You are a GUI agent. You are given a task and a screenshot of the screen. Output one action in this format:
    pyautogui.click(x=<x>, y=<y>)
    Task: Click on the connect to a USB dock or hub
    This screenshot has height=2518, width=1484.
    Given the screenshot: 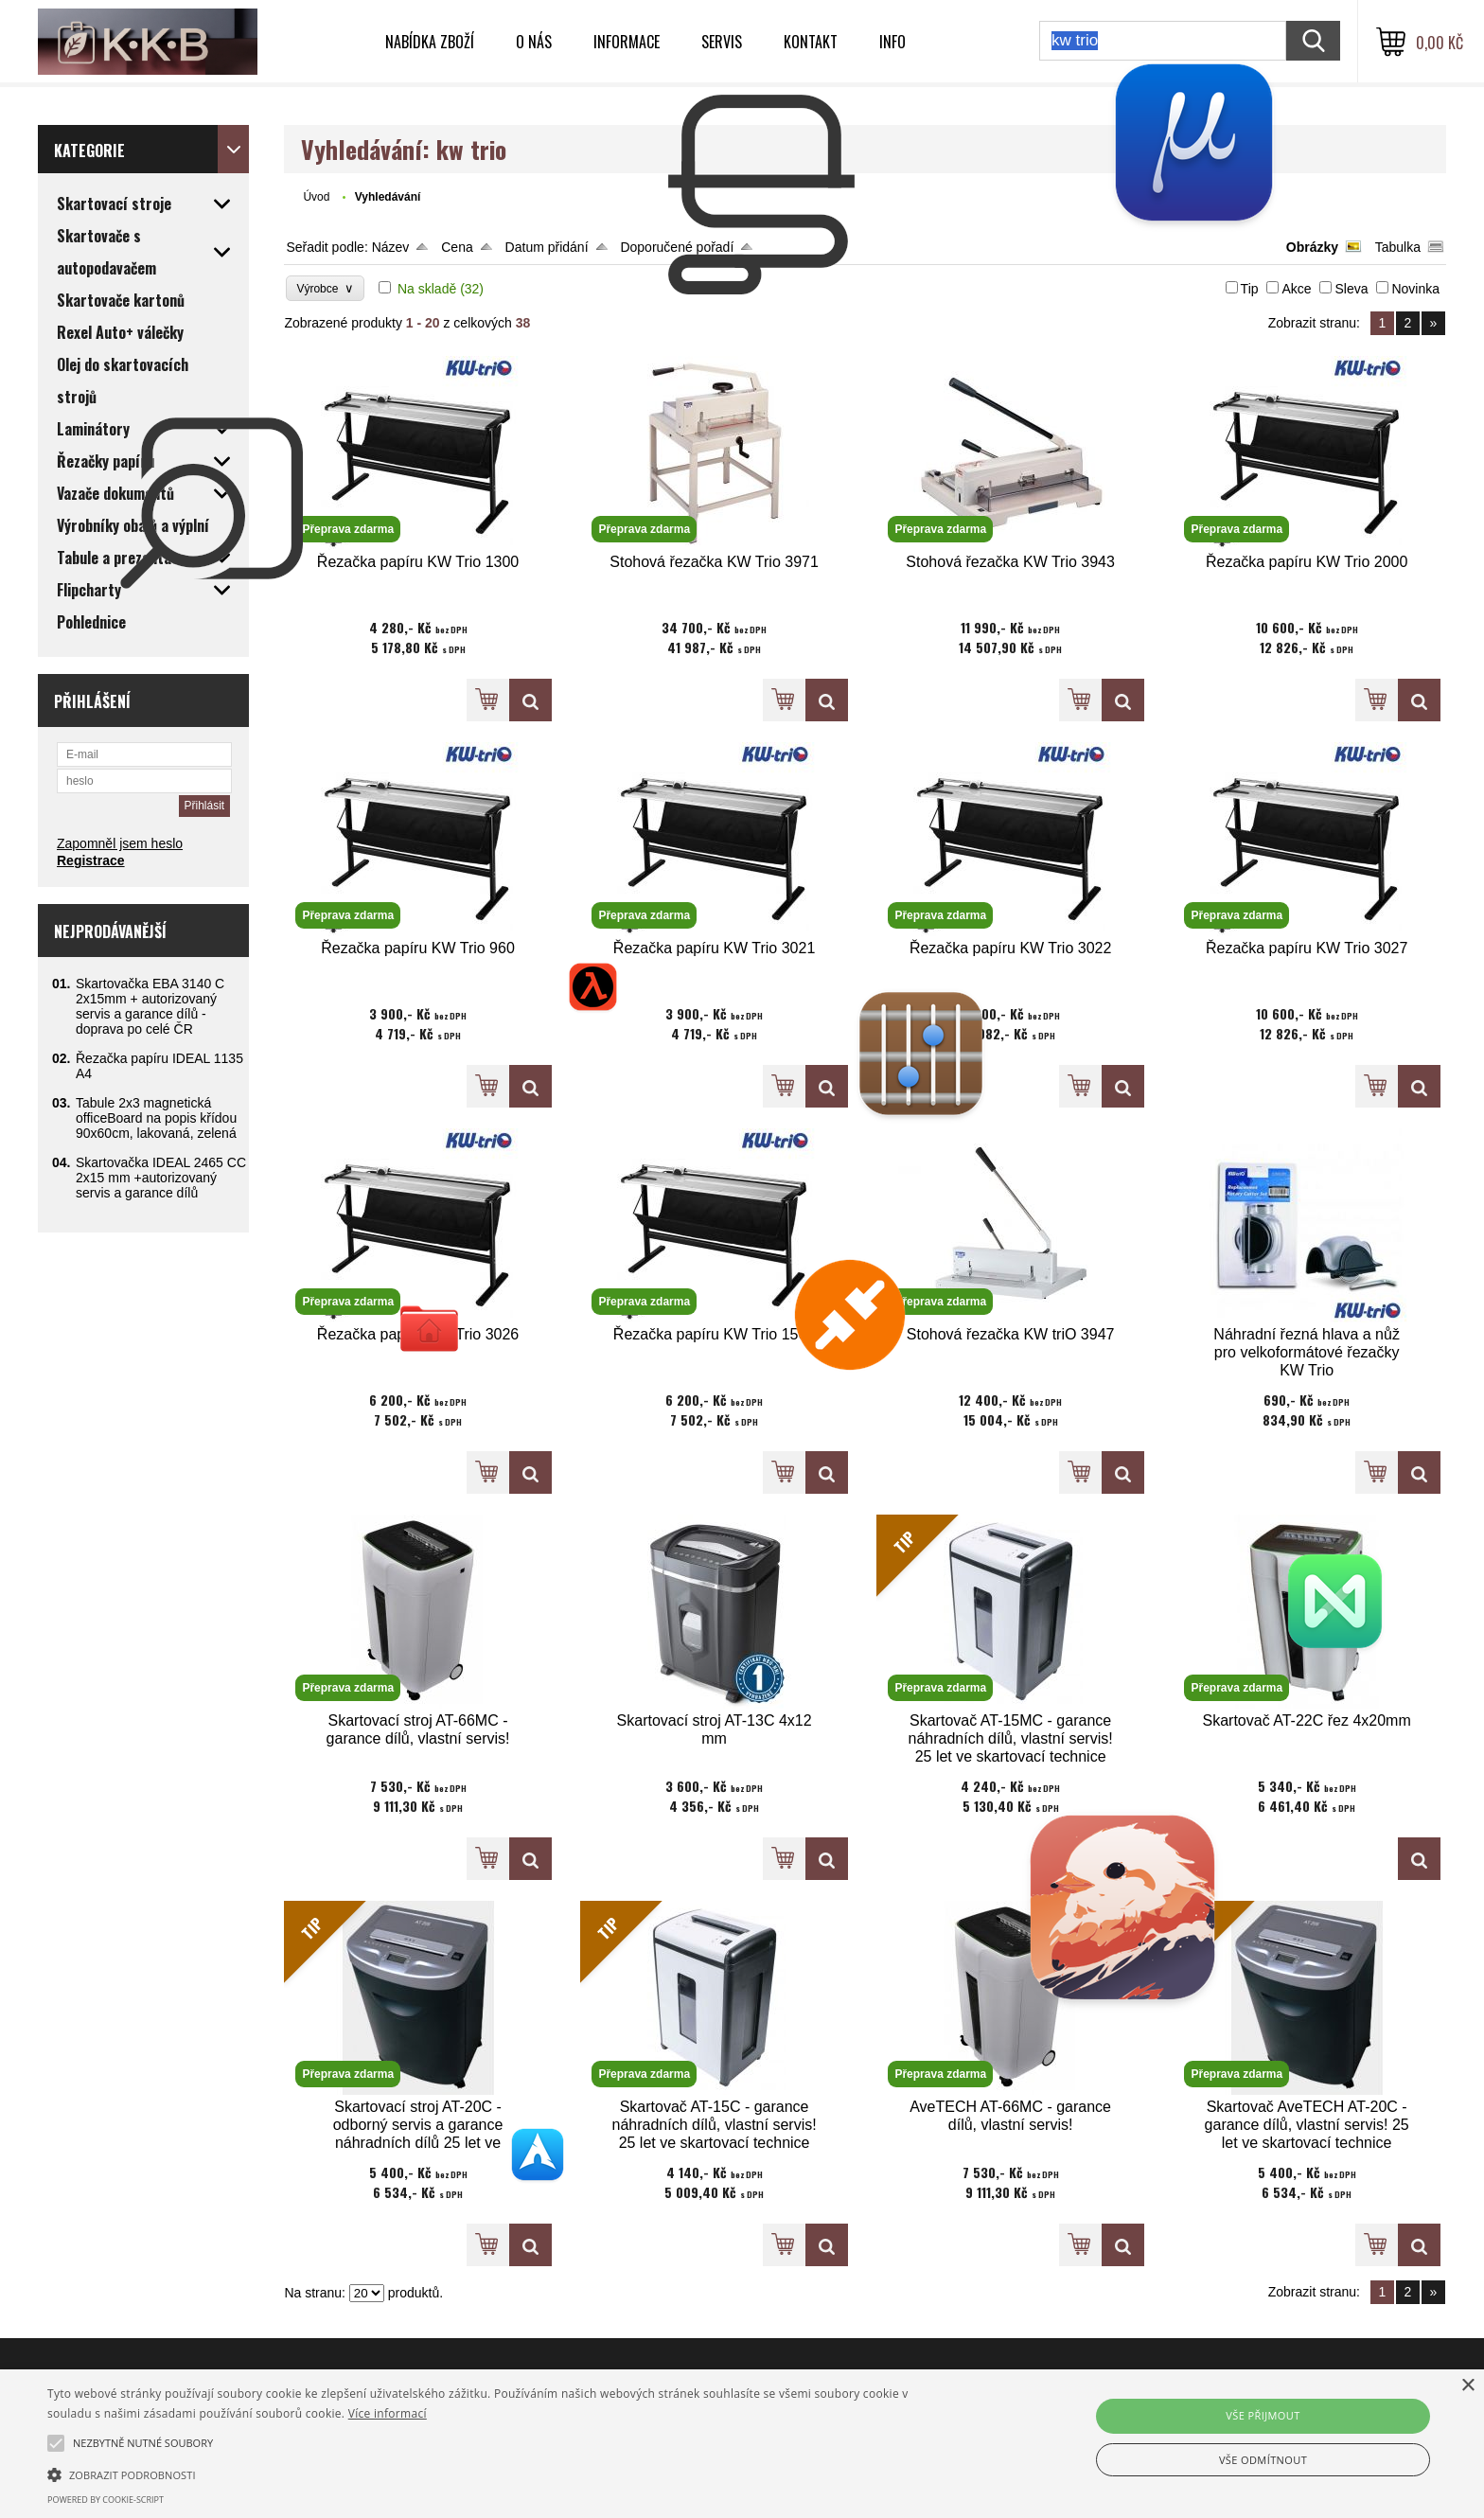 What is the action you would take?
    pyautogui.click(x=761, y=187)
    